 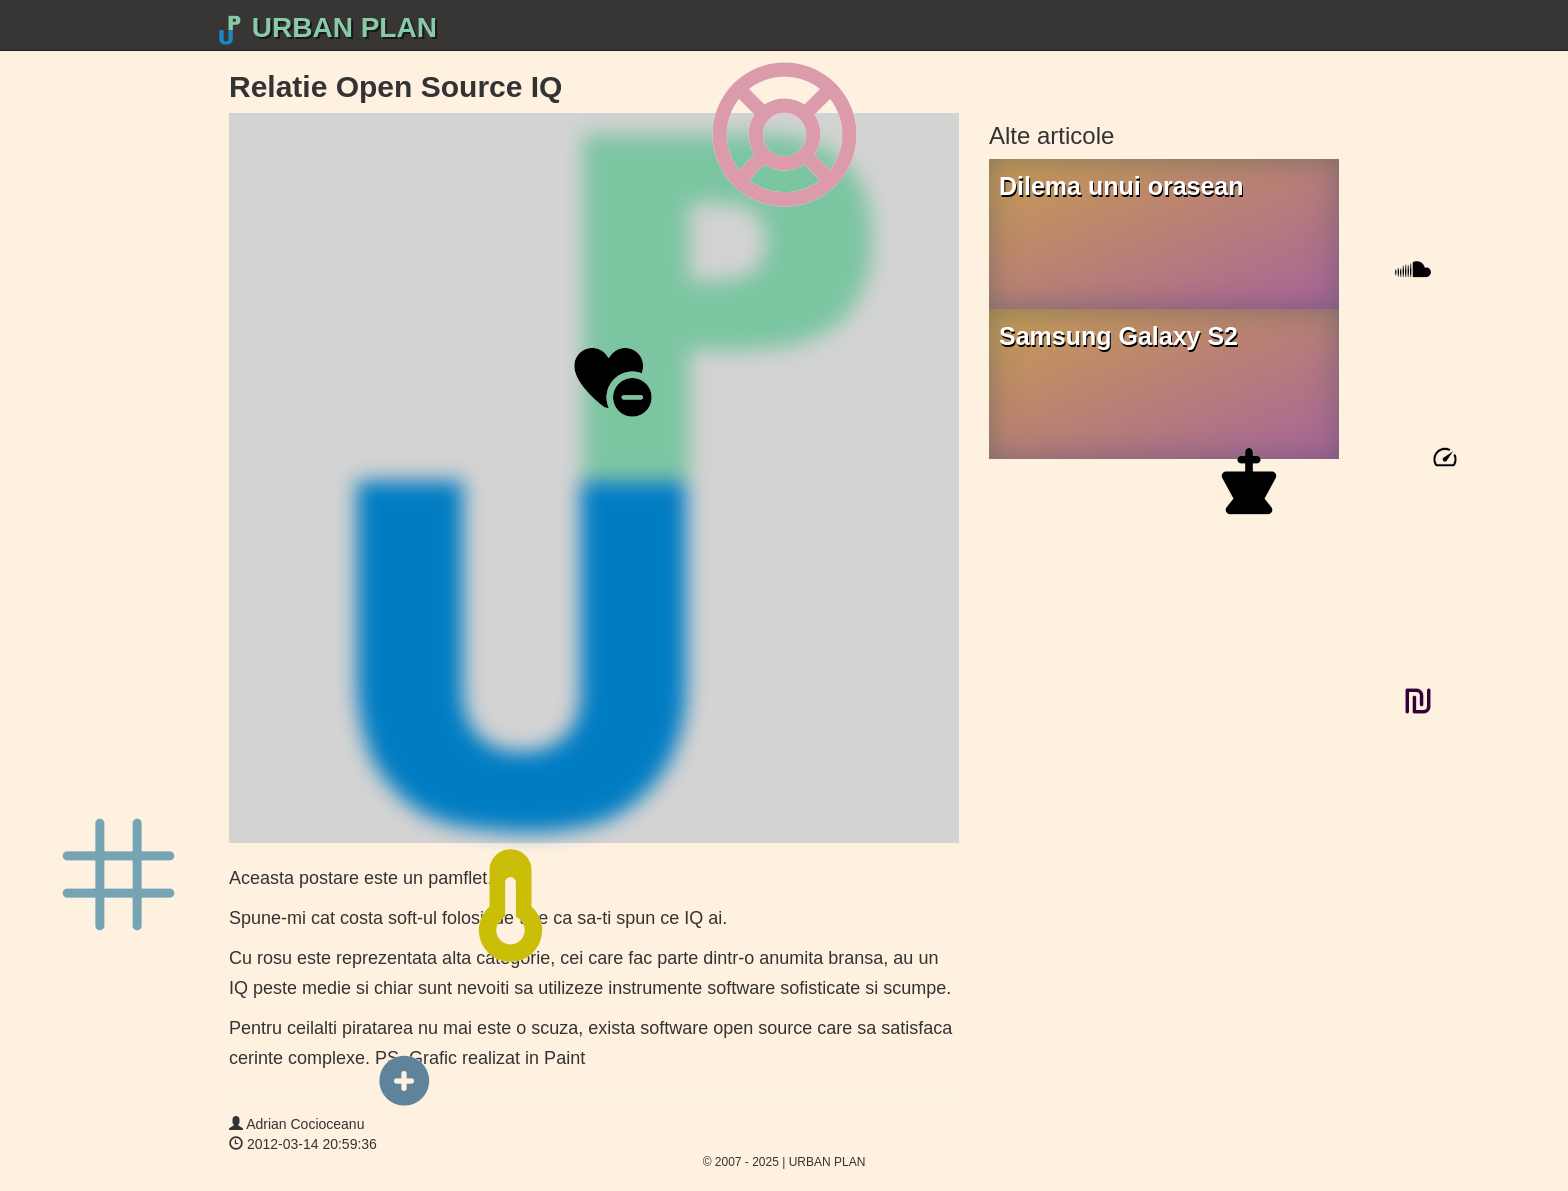 What do you see at coordinates (1418, 701) in the screenshot?
I see `indicates Israeli shekel currency` at bounding box center [1418, 701].